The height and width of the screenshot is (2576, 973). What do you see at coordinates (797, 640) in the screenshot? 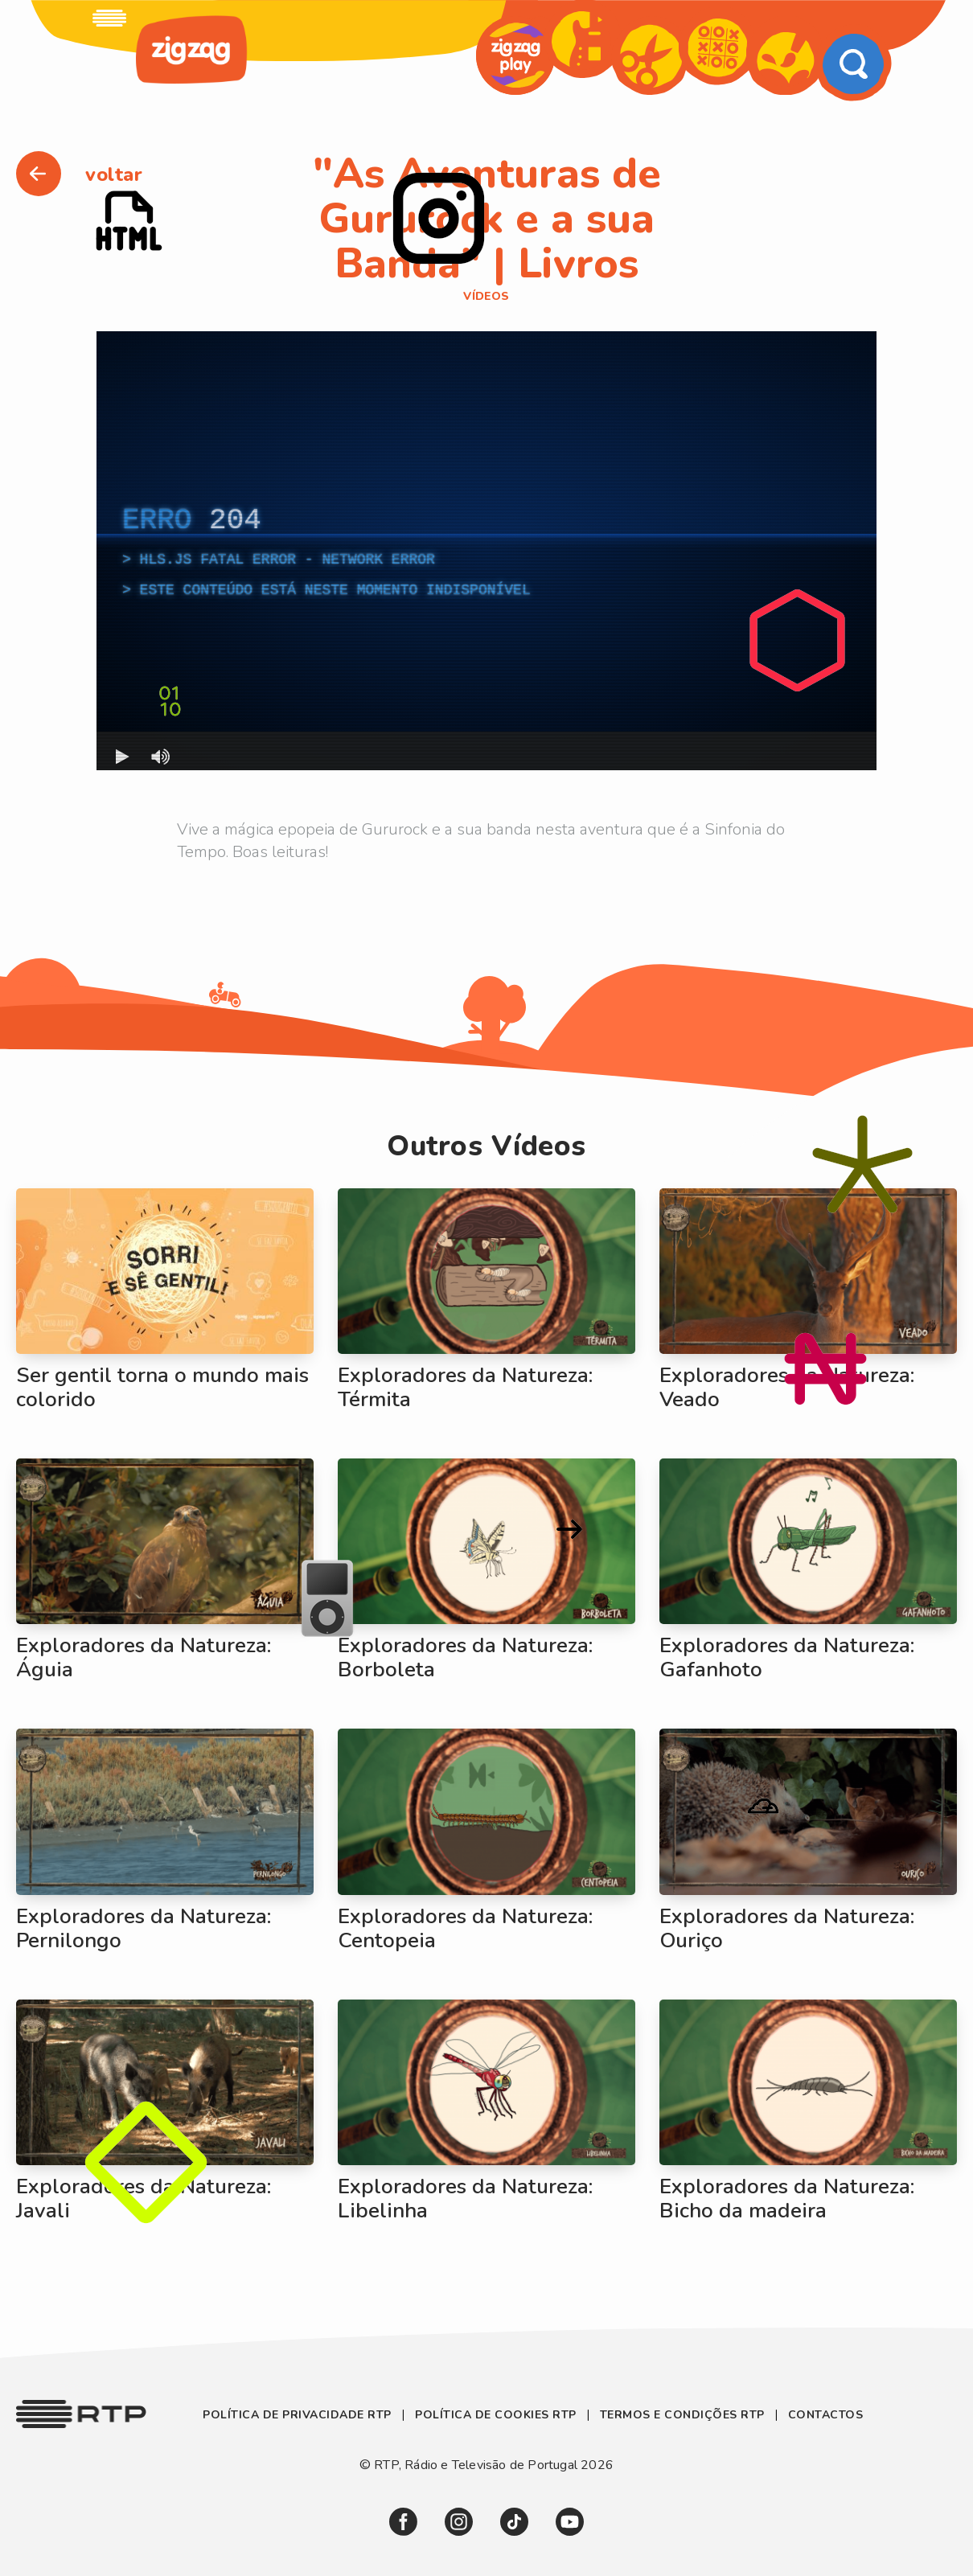
I see `indicates a hexagonal shape or geometric element` at bounding box center [797, 640].